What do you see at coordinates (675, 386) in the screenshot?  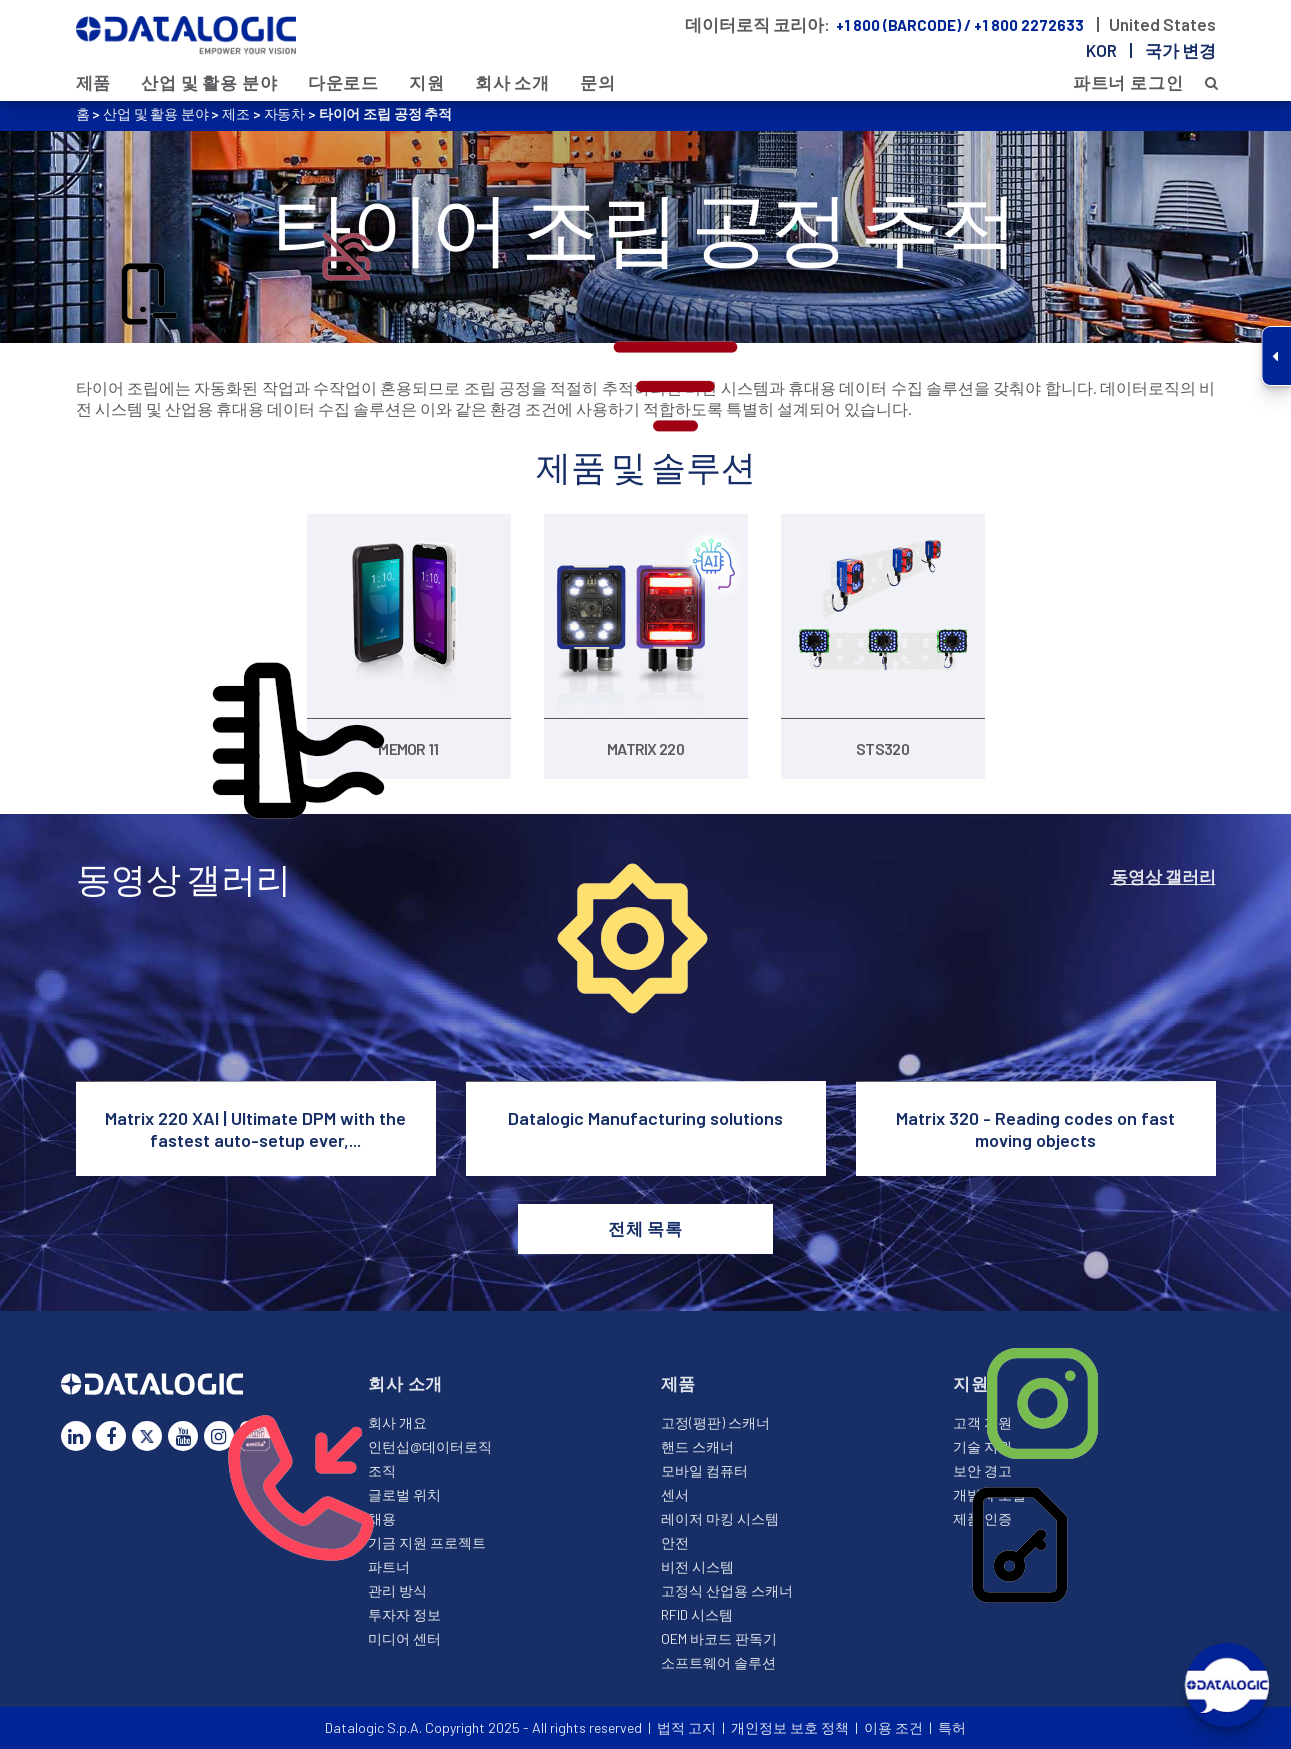 I see `filter or sort list items` at bounding box center [675, 386].